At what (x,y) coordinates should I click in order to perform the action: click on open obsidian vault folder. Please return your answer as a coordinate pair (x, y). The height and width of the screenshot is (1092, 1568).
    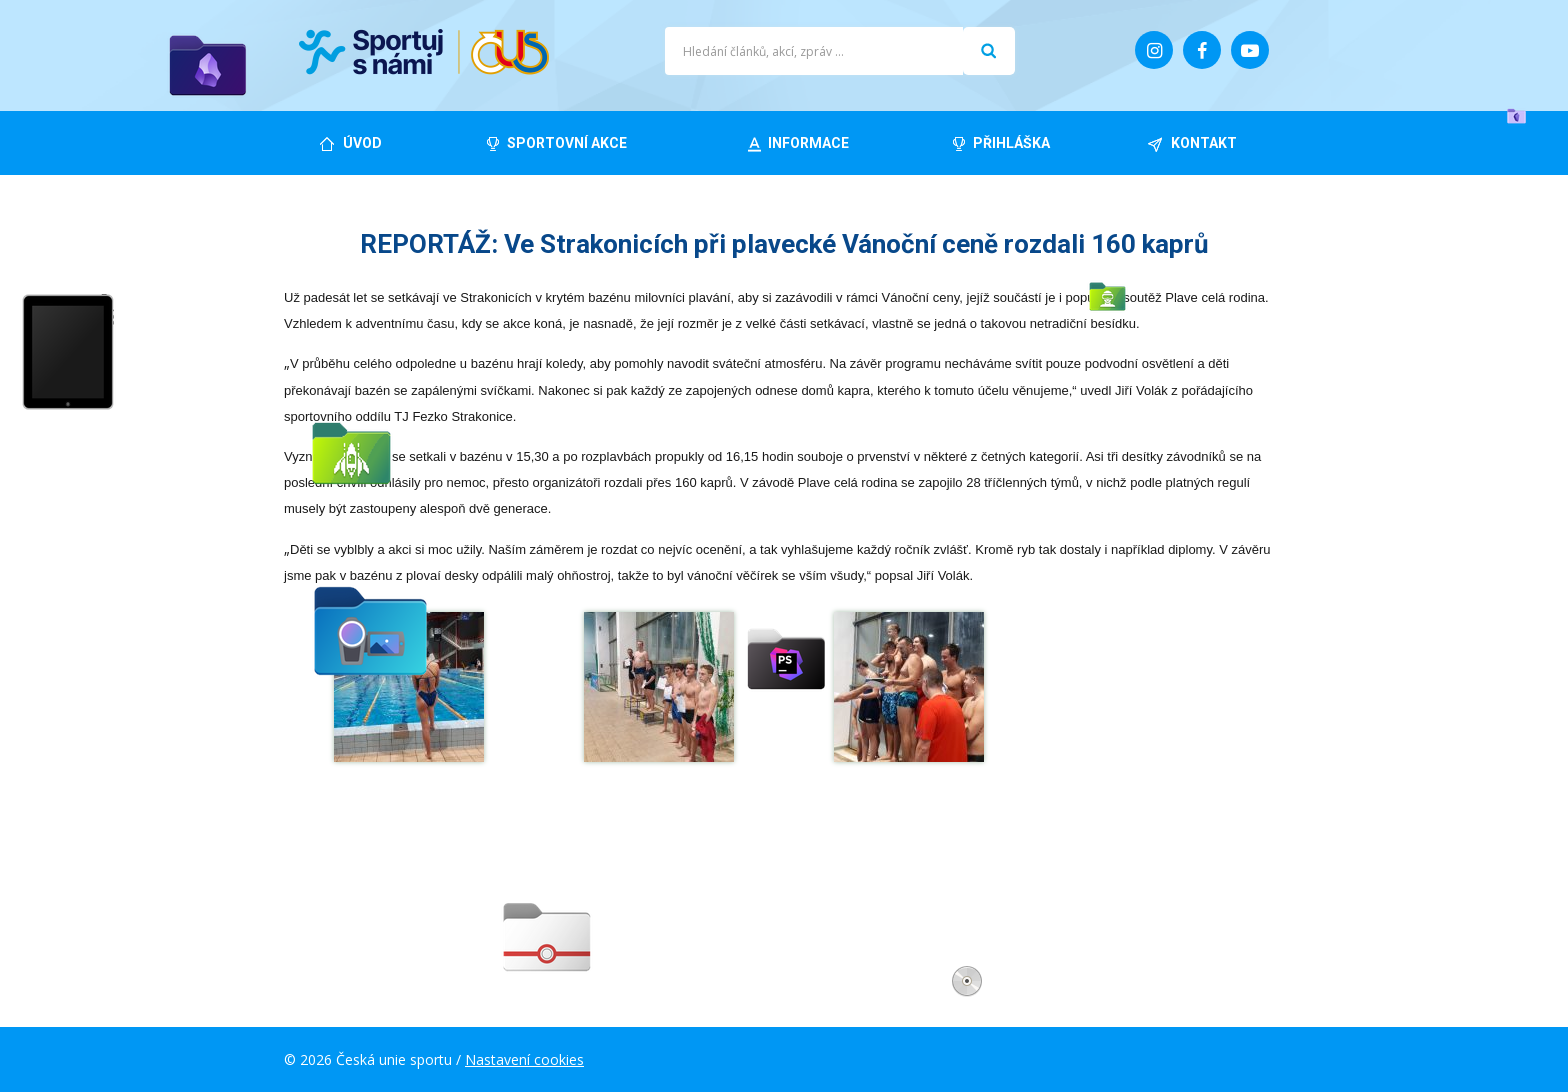
    Looking at the image, I should click on (207, 67).